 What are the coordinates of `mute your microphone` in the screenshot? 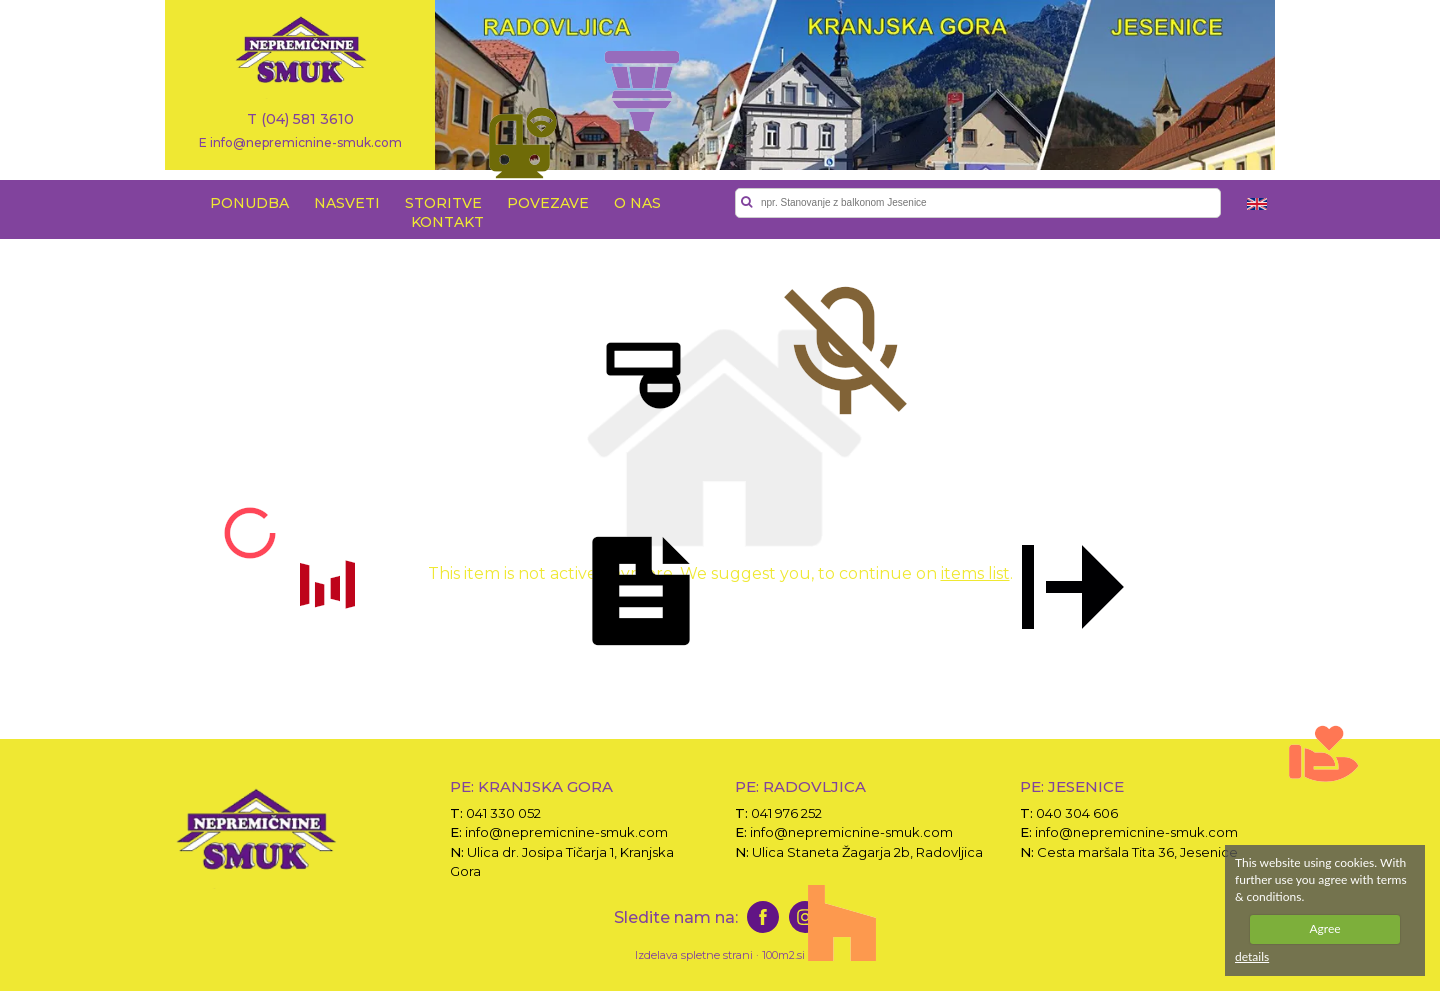 It's located at (845, 350).